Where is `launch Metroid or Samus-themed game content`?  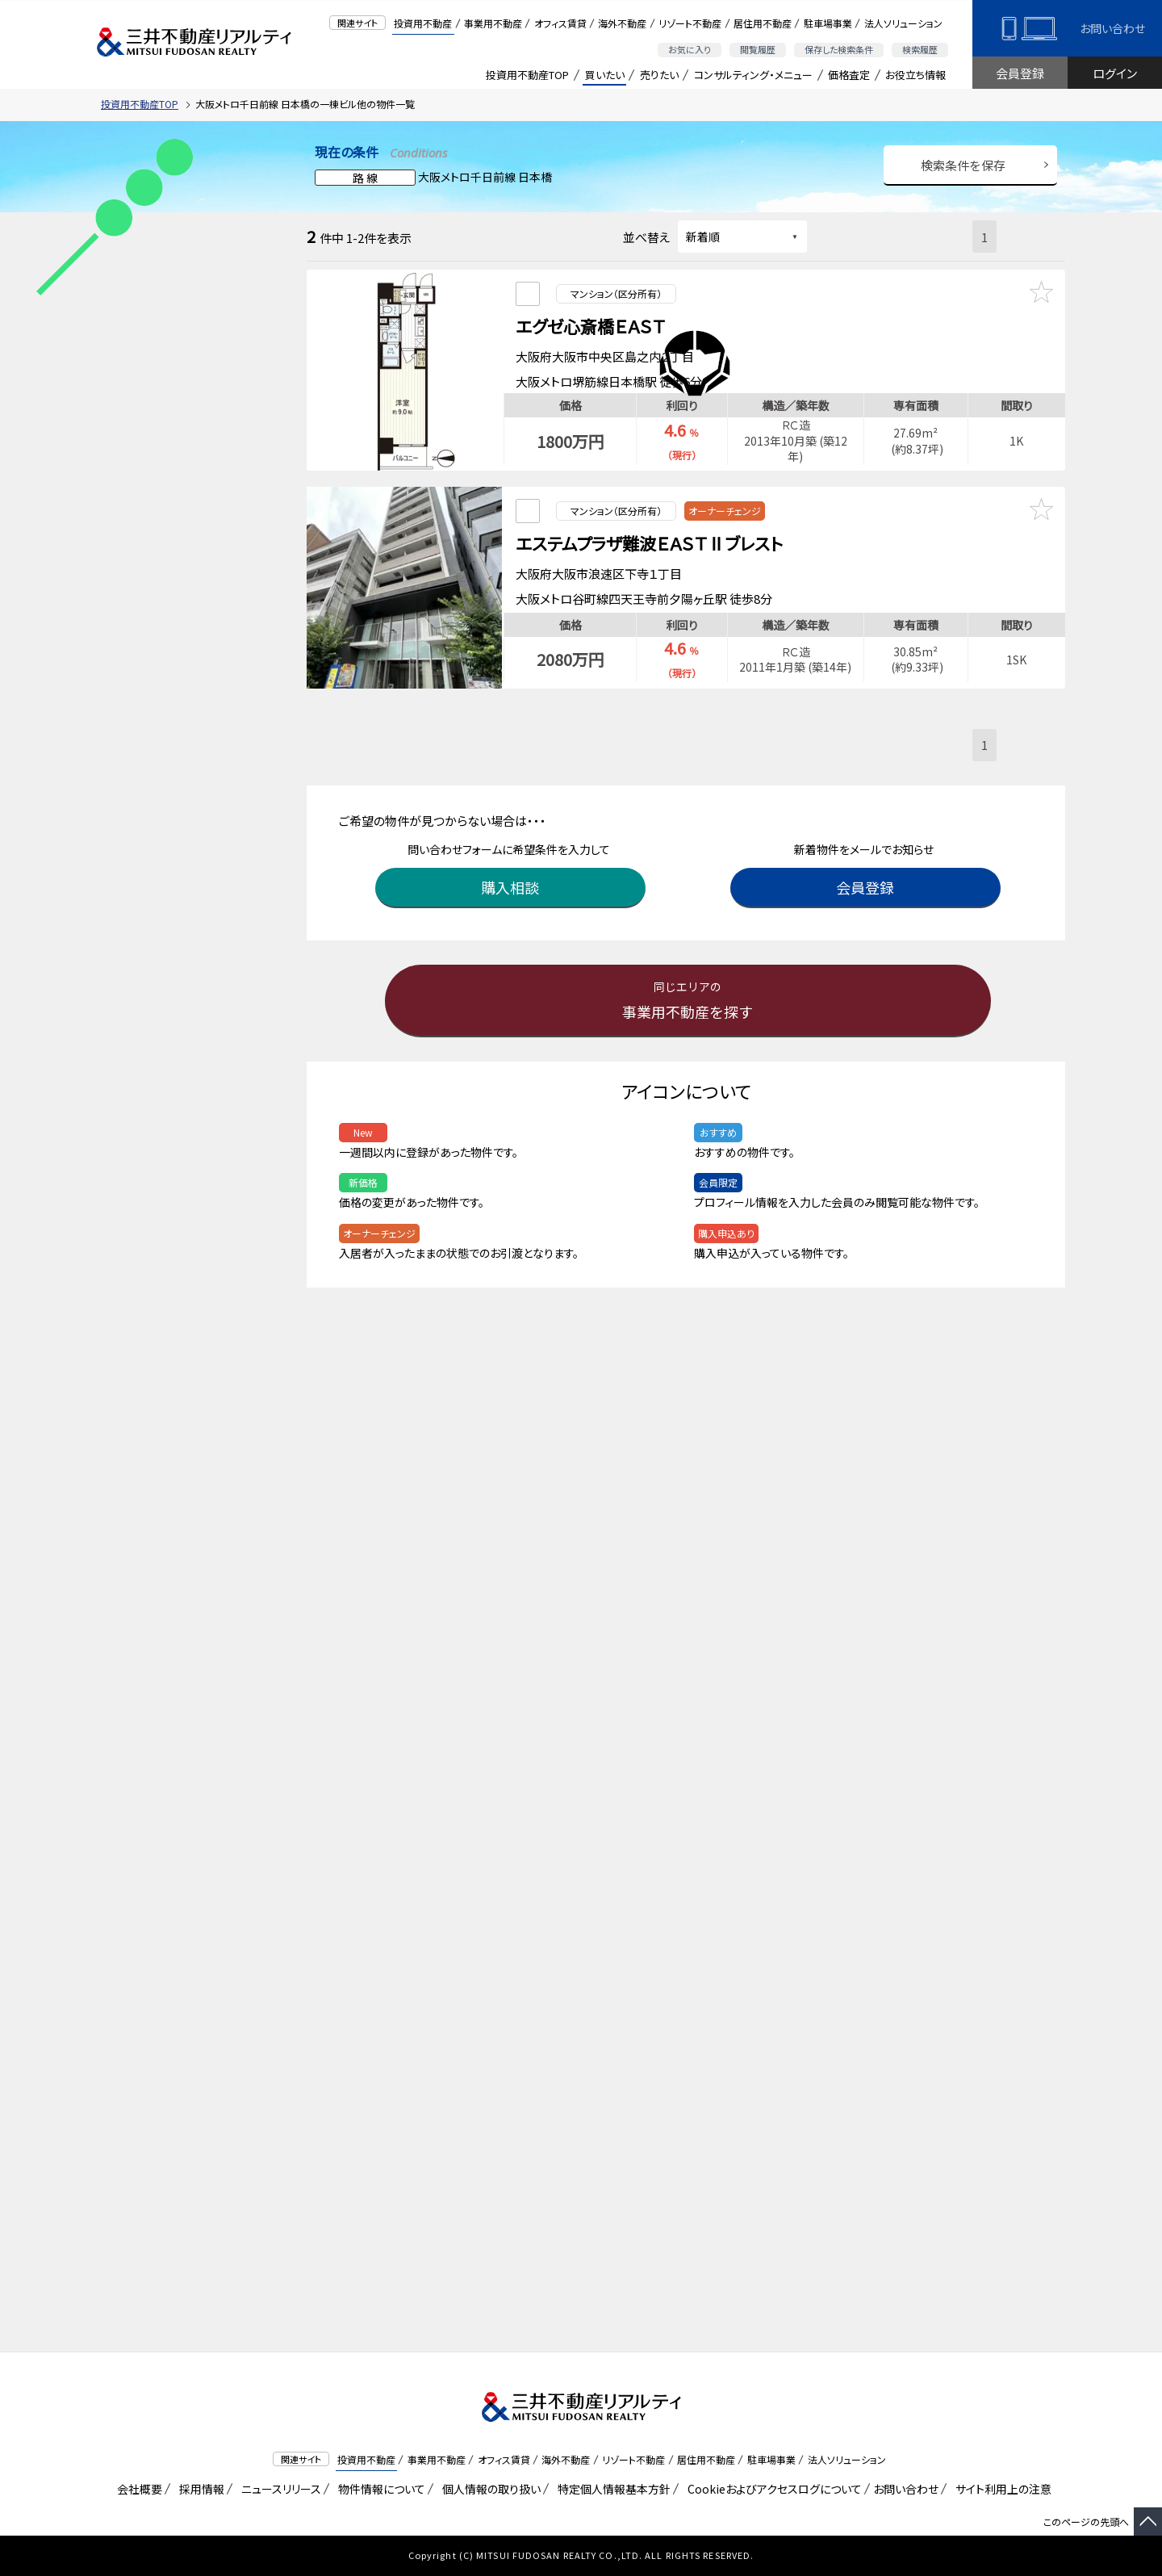
launch Metroid or Samus-themed game content is located at coordinates (695, 363).